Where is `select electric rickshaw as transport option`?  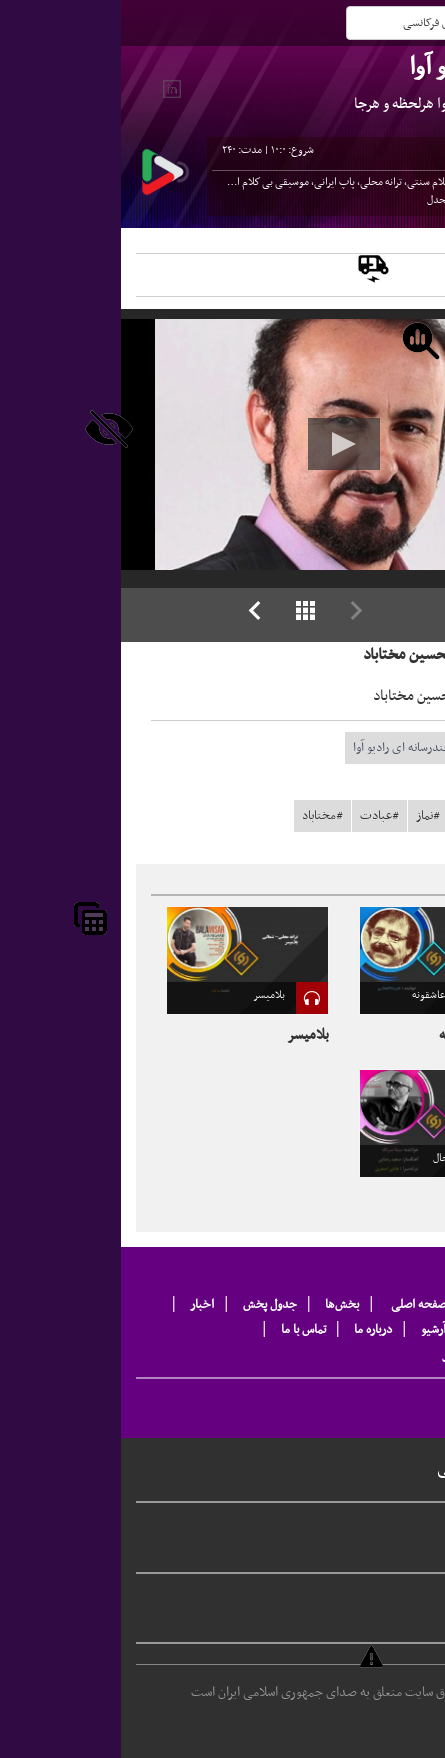
select electric rickshaw as transport option is located at coordinates (373, 267).